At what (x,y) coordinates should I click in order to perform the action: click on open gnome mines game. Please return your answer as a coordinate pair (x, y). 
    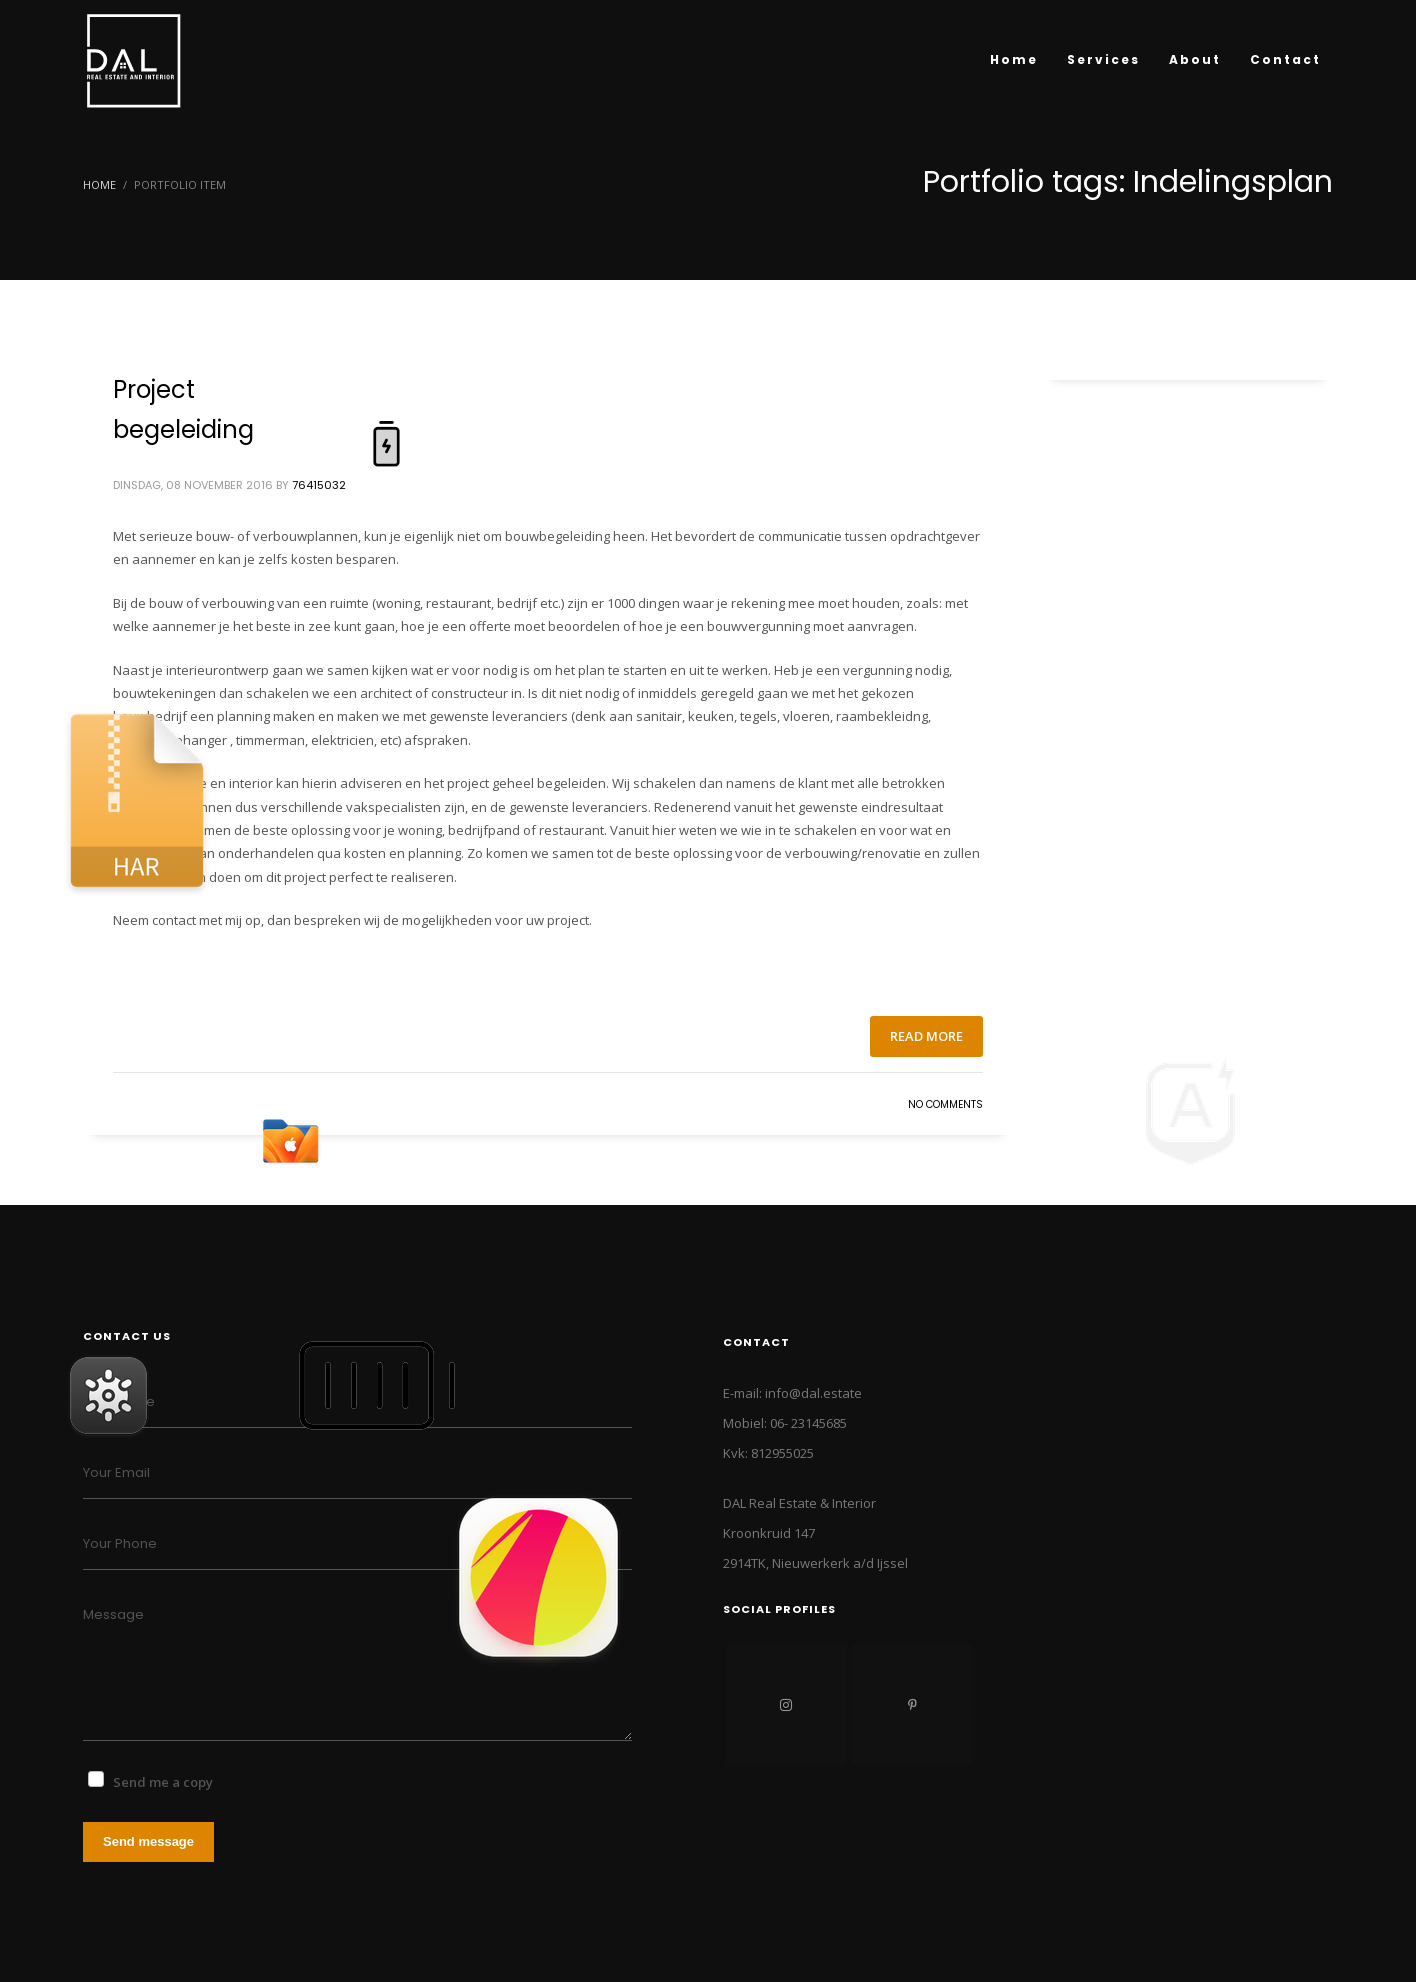
    Looking at the image, I should click on (108, 1395).